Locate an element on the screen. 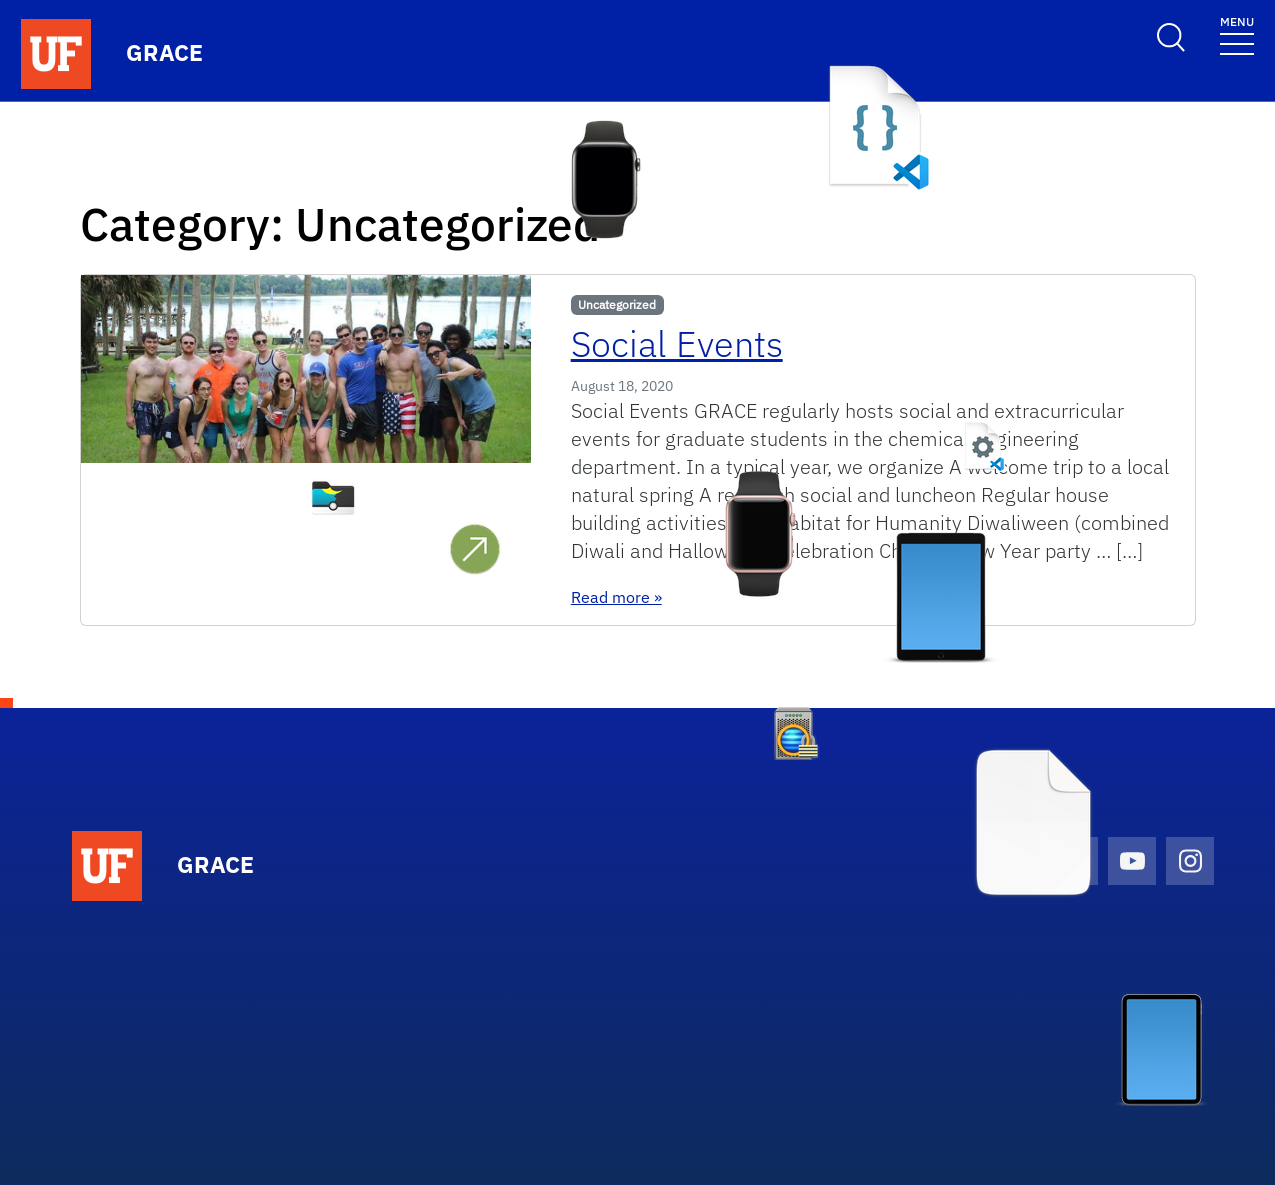  apple watch series 6 device icon is located at coordinates (604, 179).